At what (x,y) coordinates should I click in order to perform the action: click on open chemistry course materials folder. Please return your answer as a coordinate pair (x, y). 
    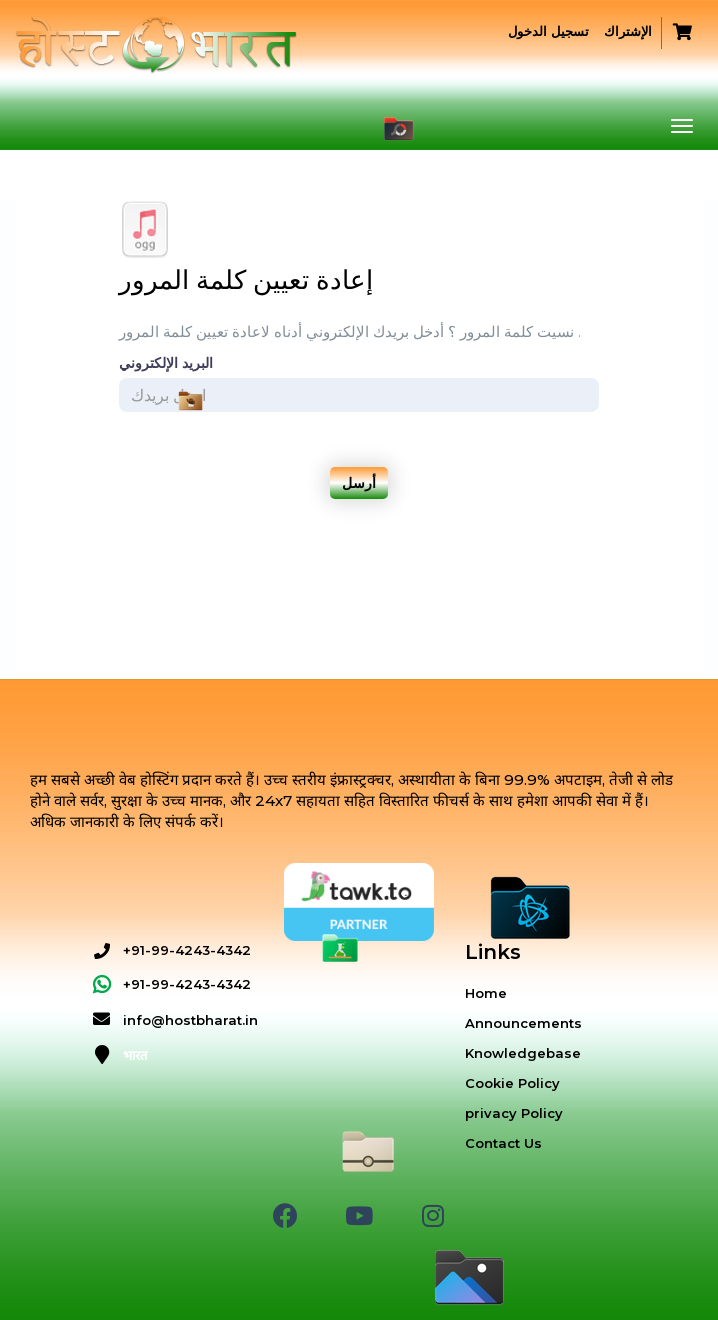
    Looking at the image, I should click on (340, 949).